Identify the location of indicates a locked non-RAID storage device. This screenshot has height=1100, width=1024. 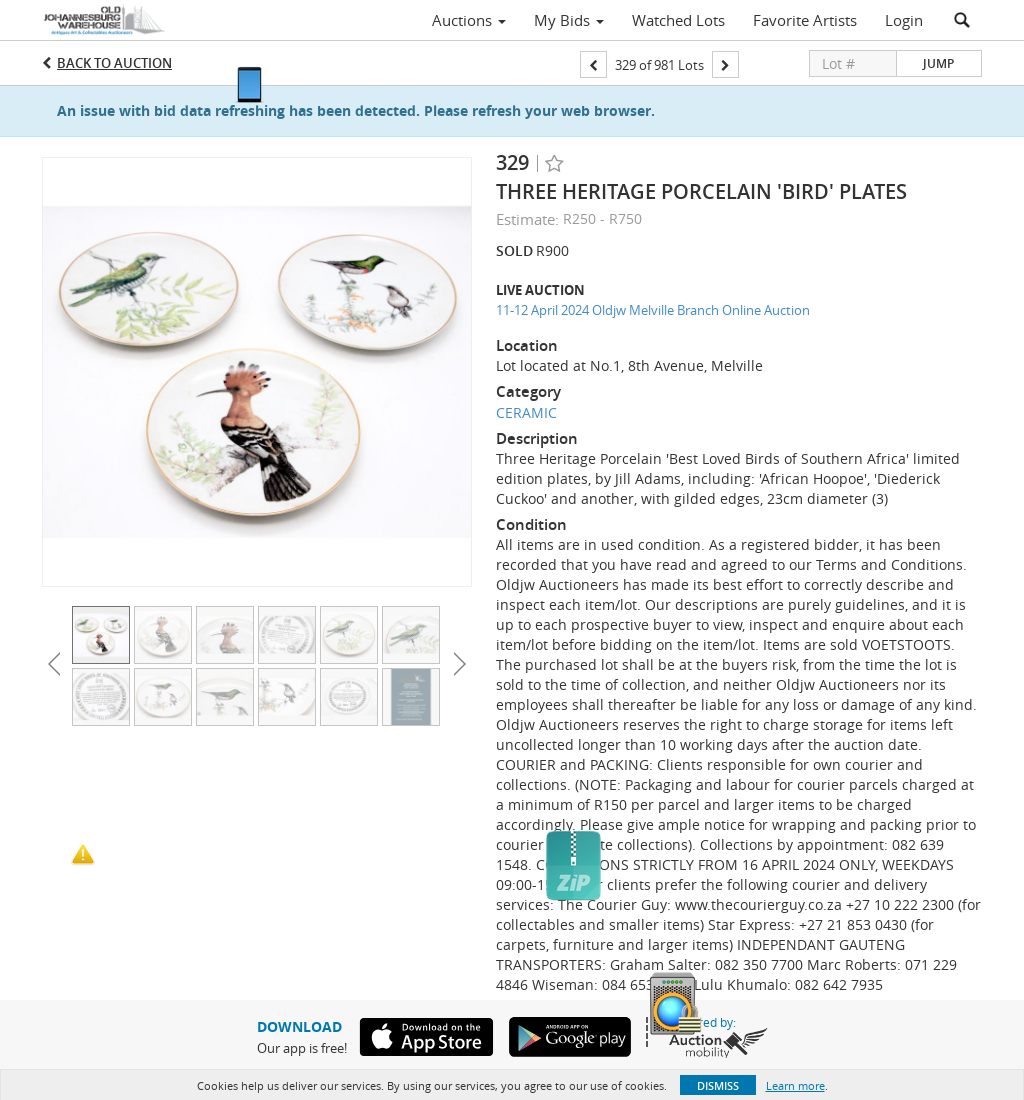
(672, 1003).